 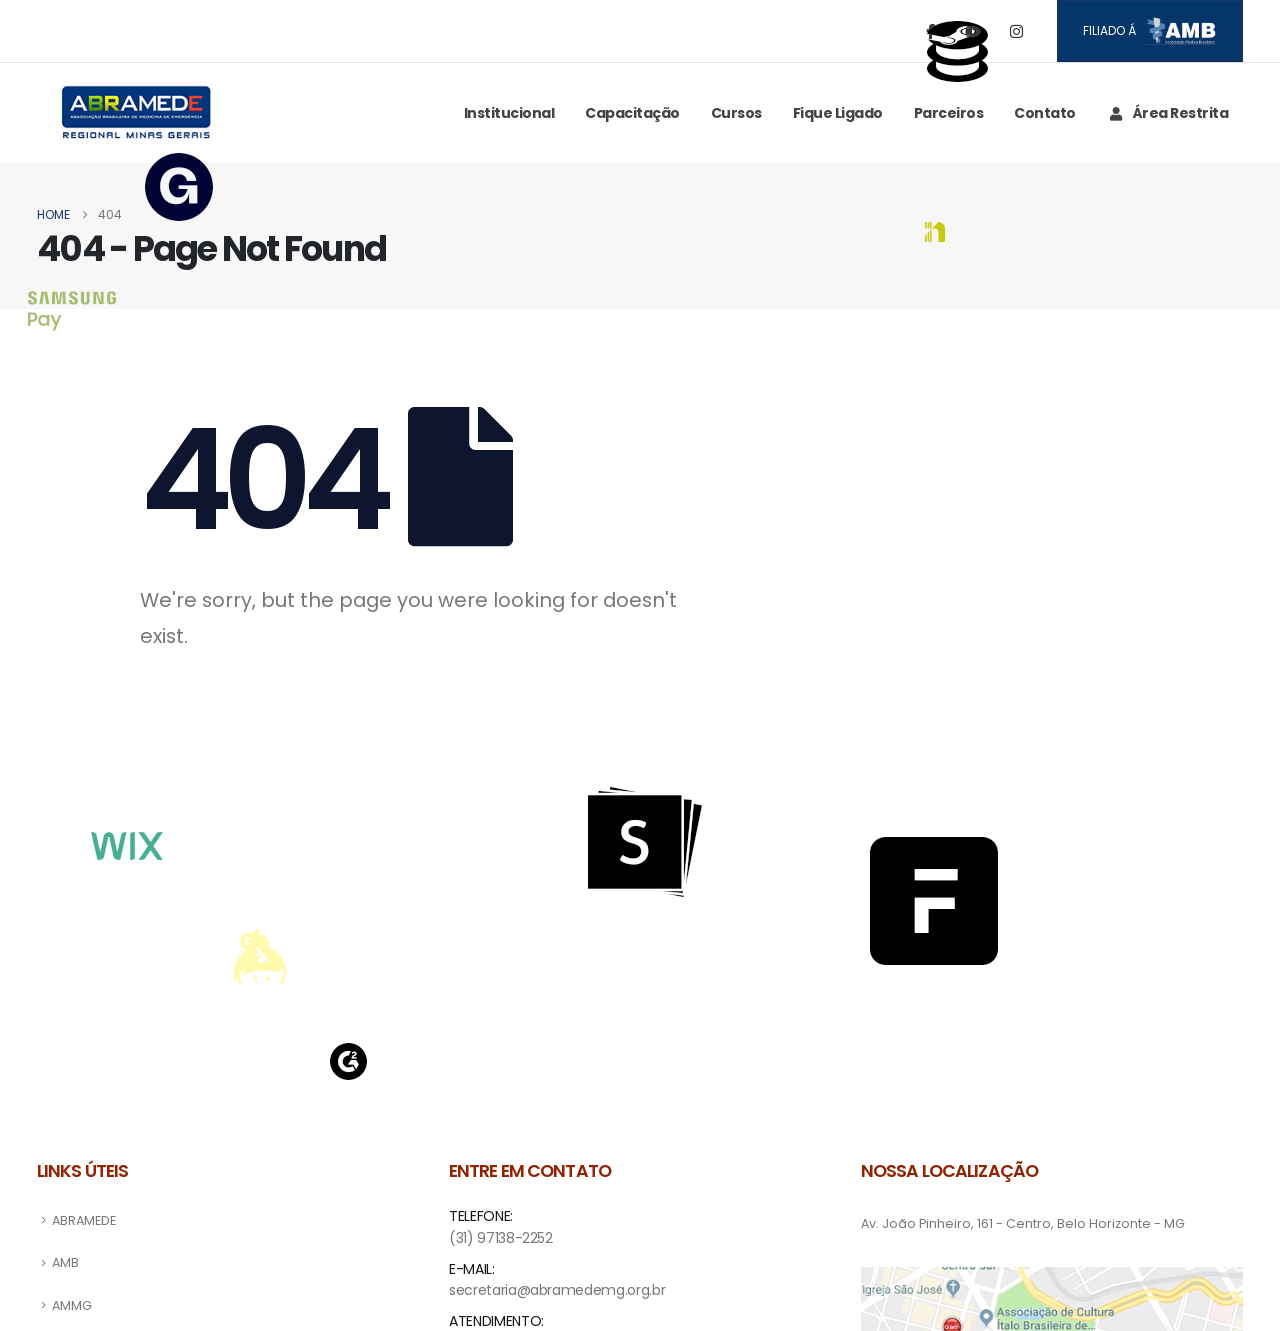 What do you see at coordinates (179, 187) in the screenshot?
I see `link to gumroad store or profile` at bounding box center [179, 187].